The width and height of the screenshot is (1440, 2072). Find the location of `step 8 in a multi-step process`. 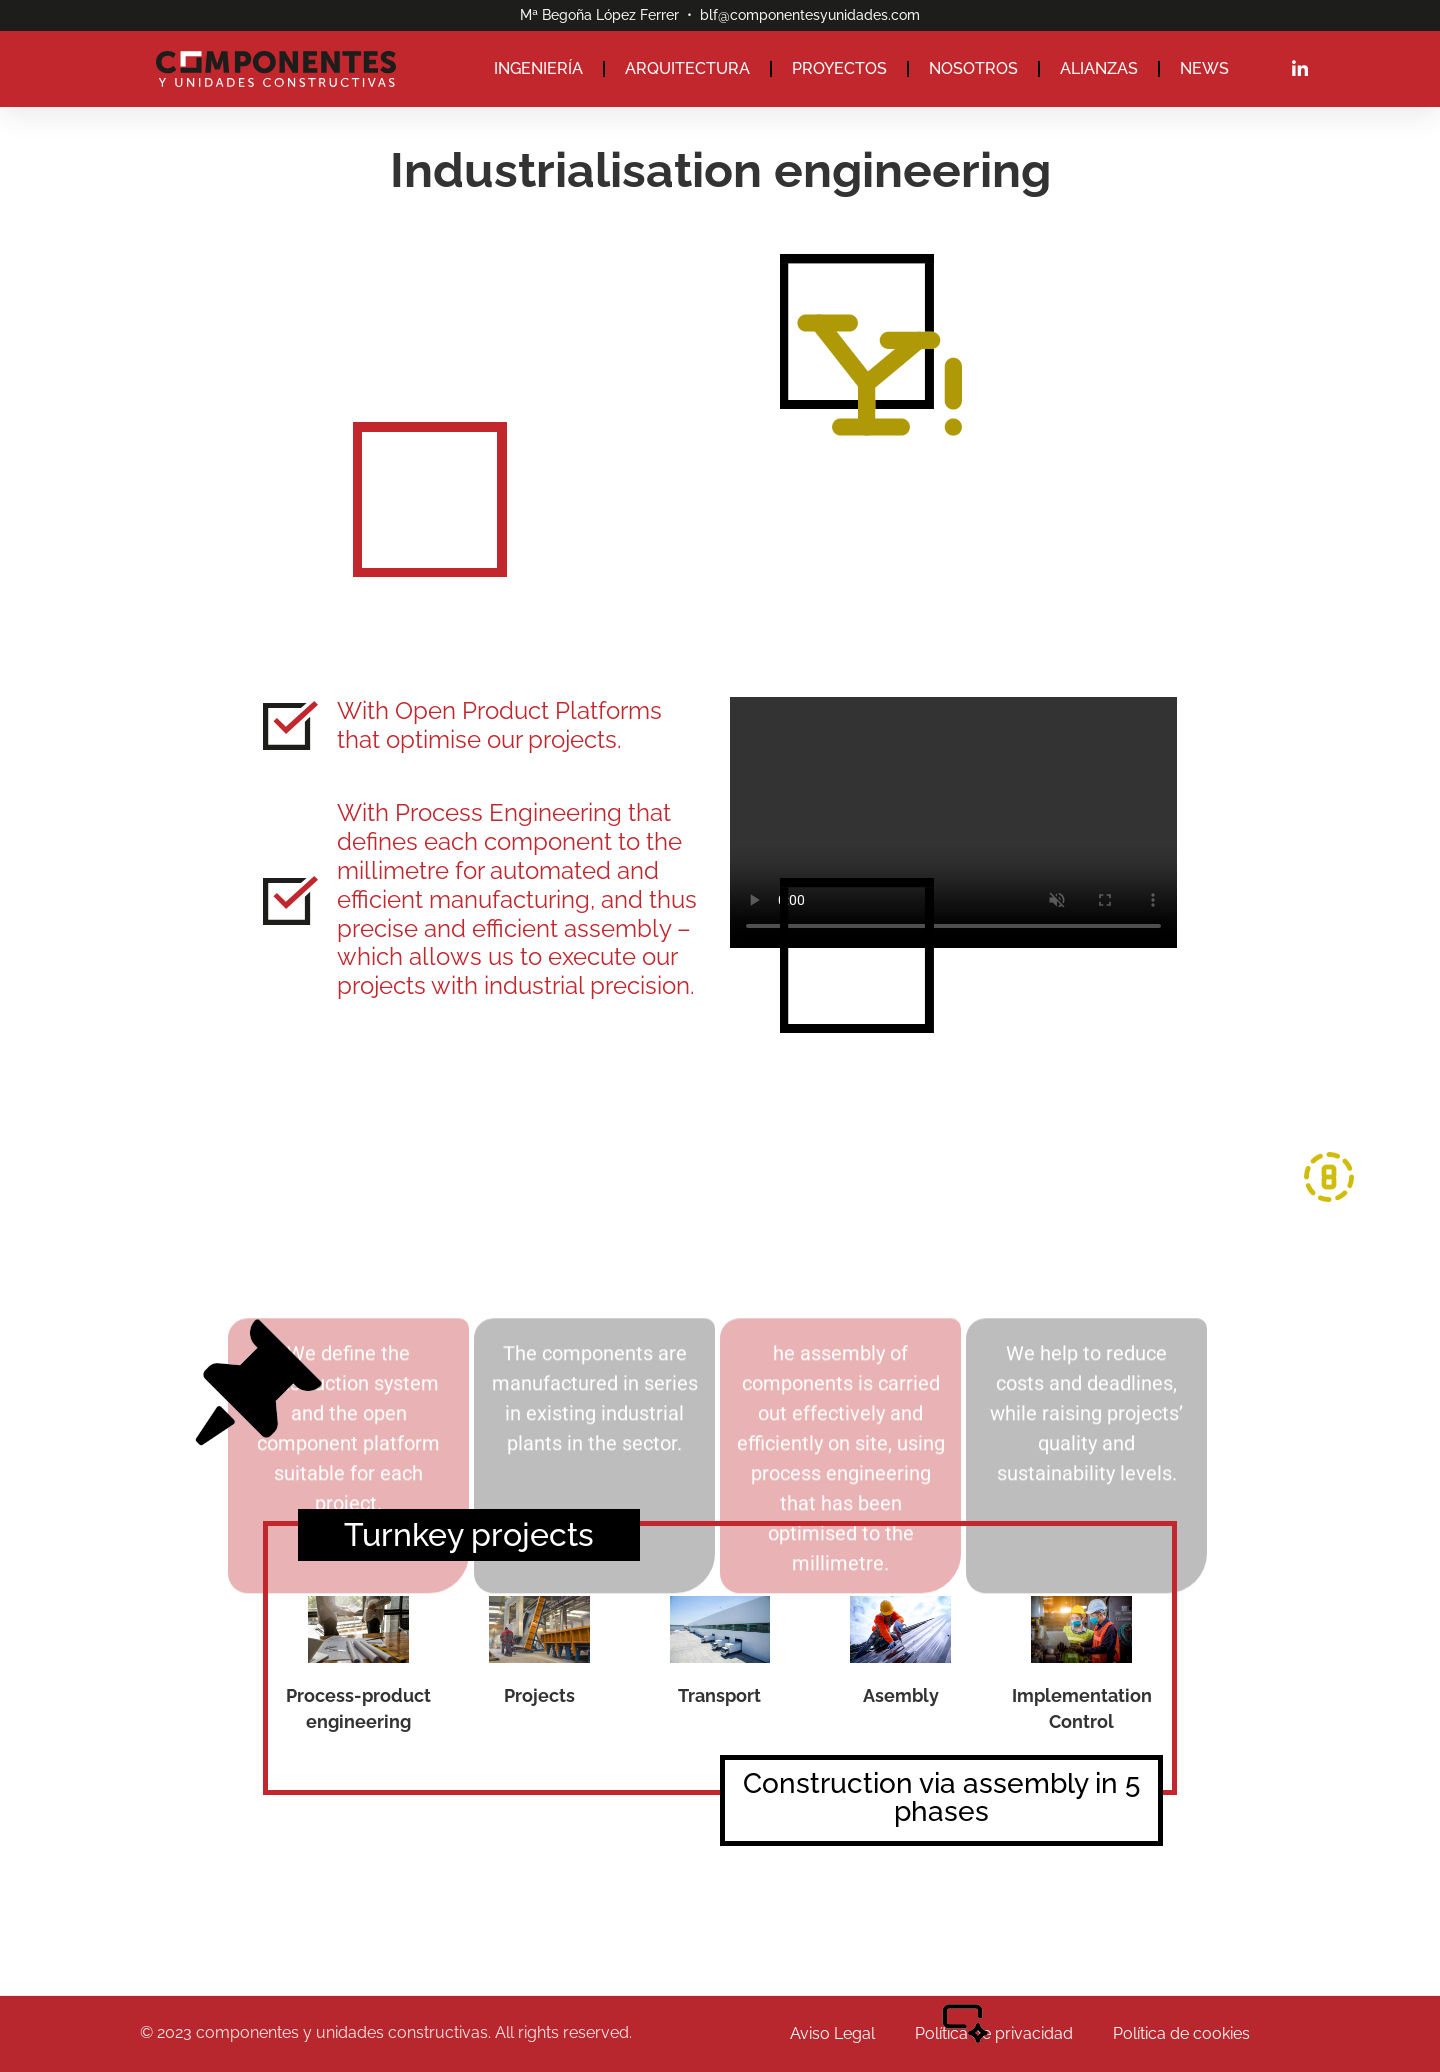

step 8 in a multi-step process is located at coordinates (1329, 1177).